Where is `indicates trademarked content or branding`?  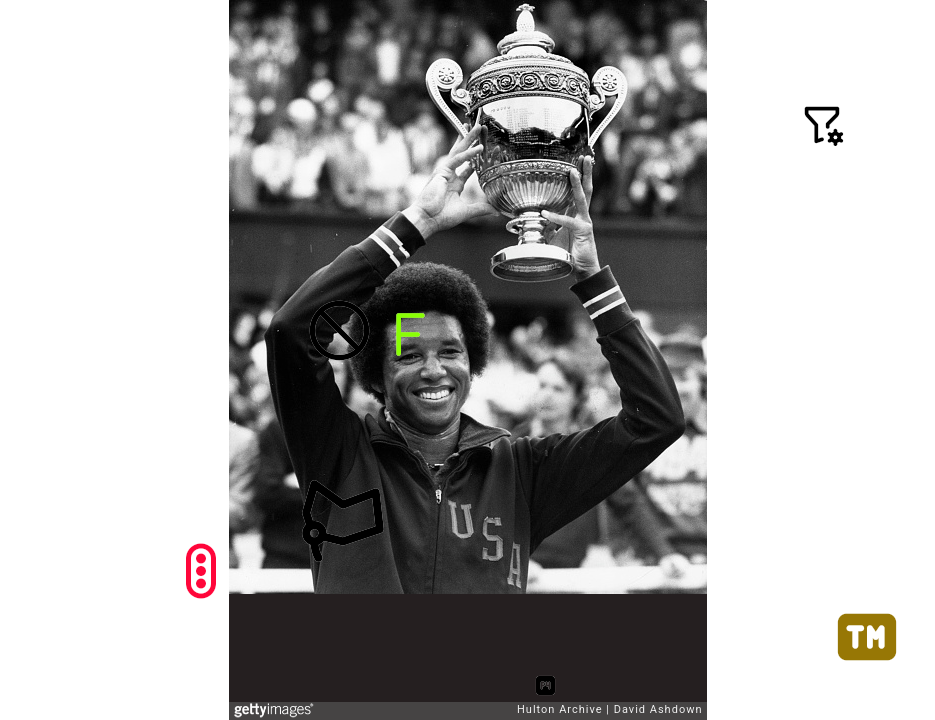
indicates trademarked content or branding is located at coordinates (867, 637).